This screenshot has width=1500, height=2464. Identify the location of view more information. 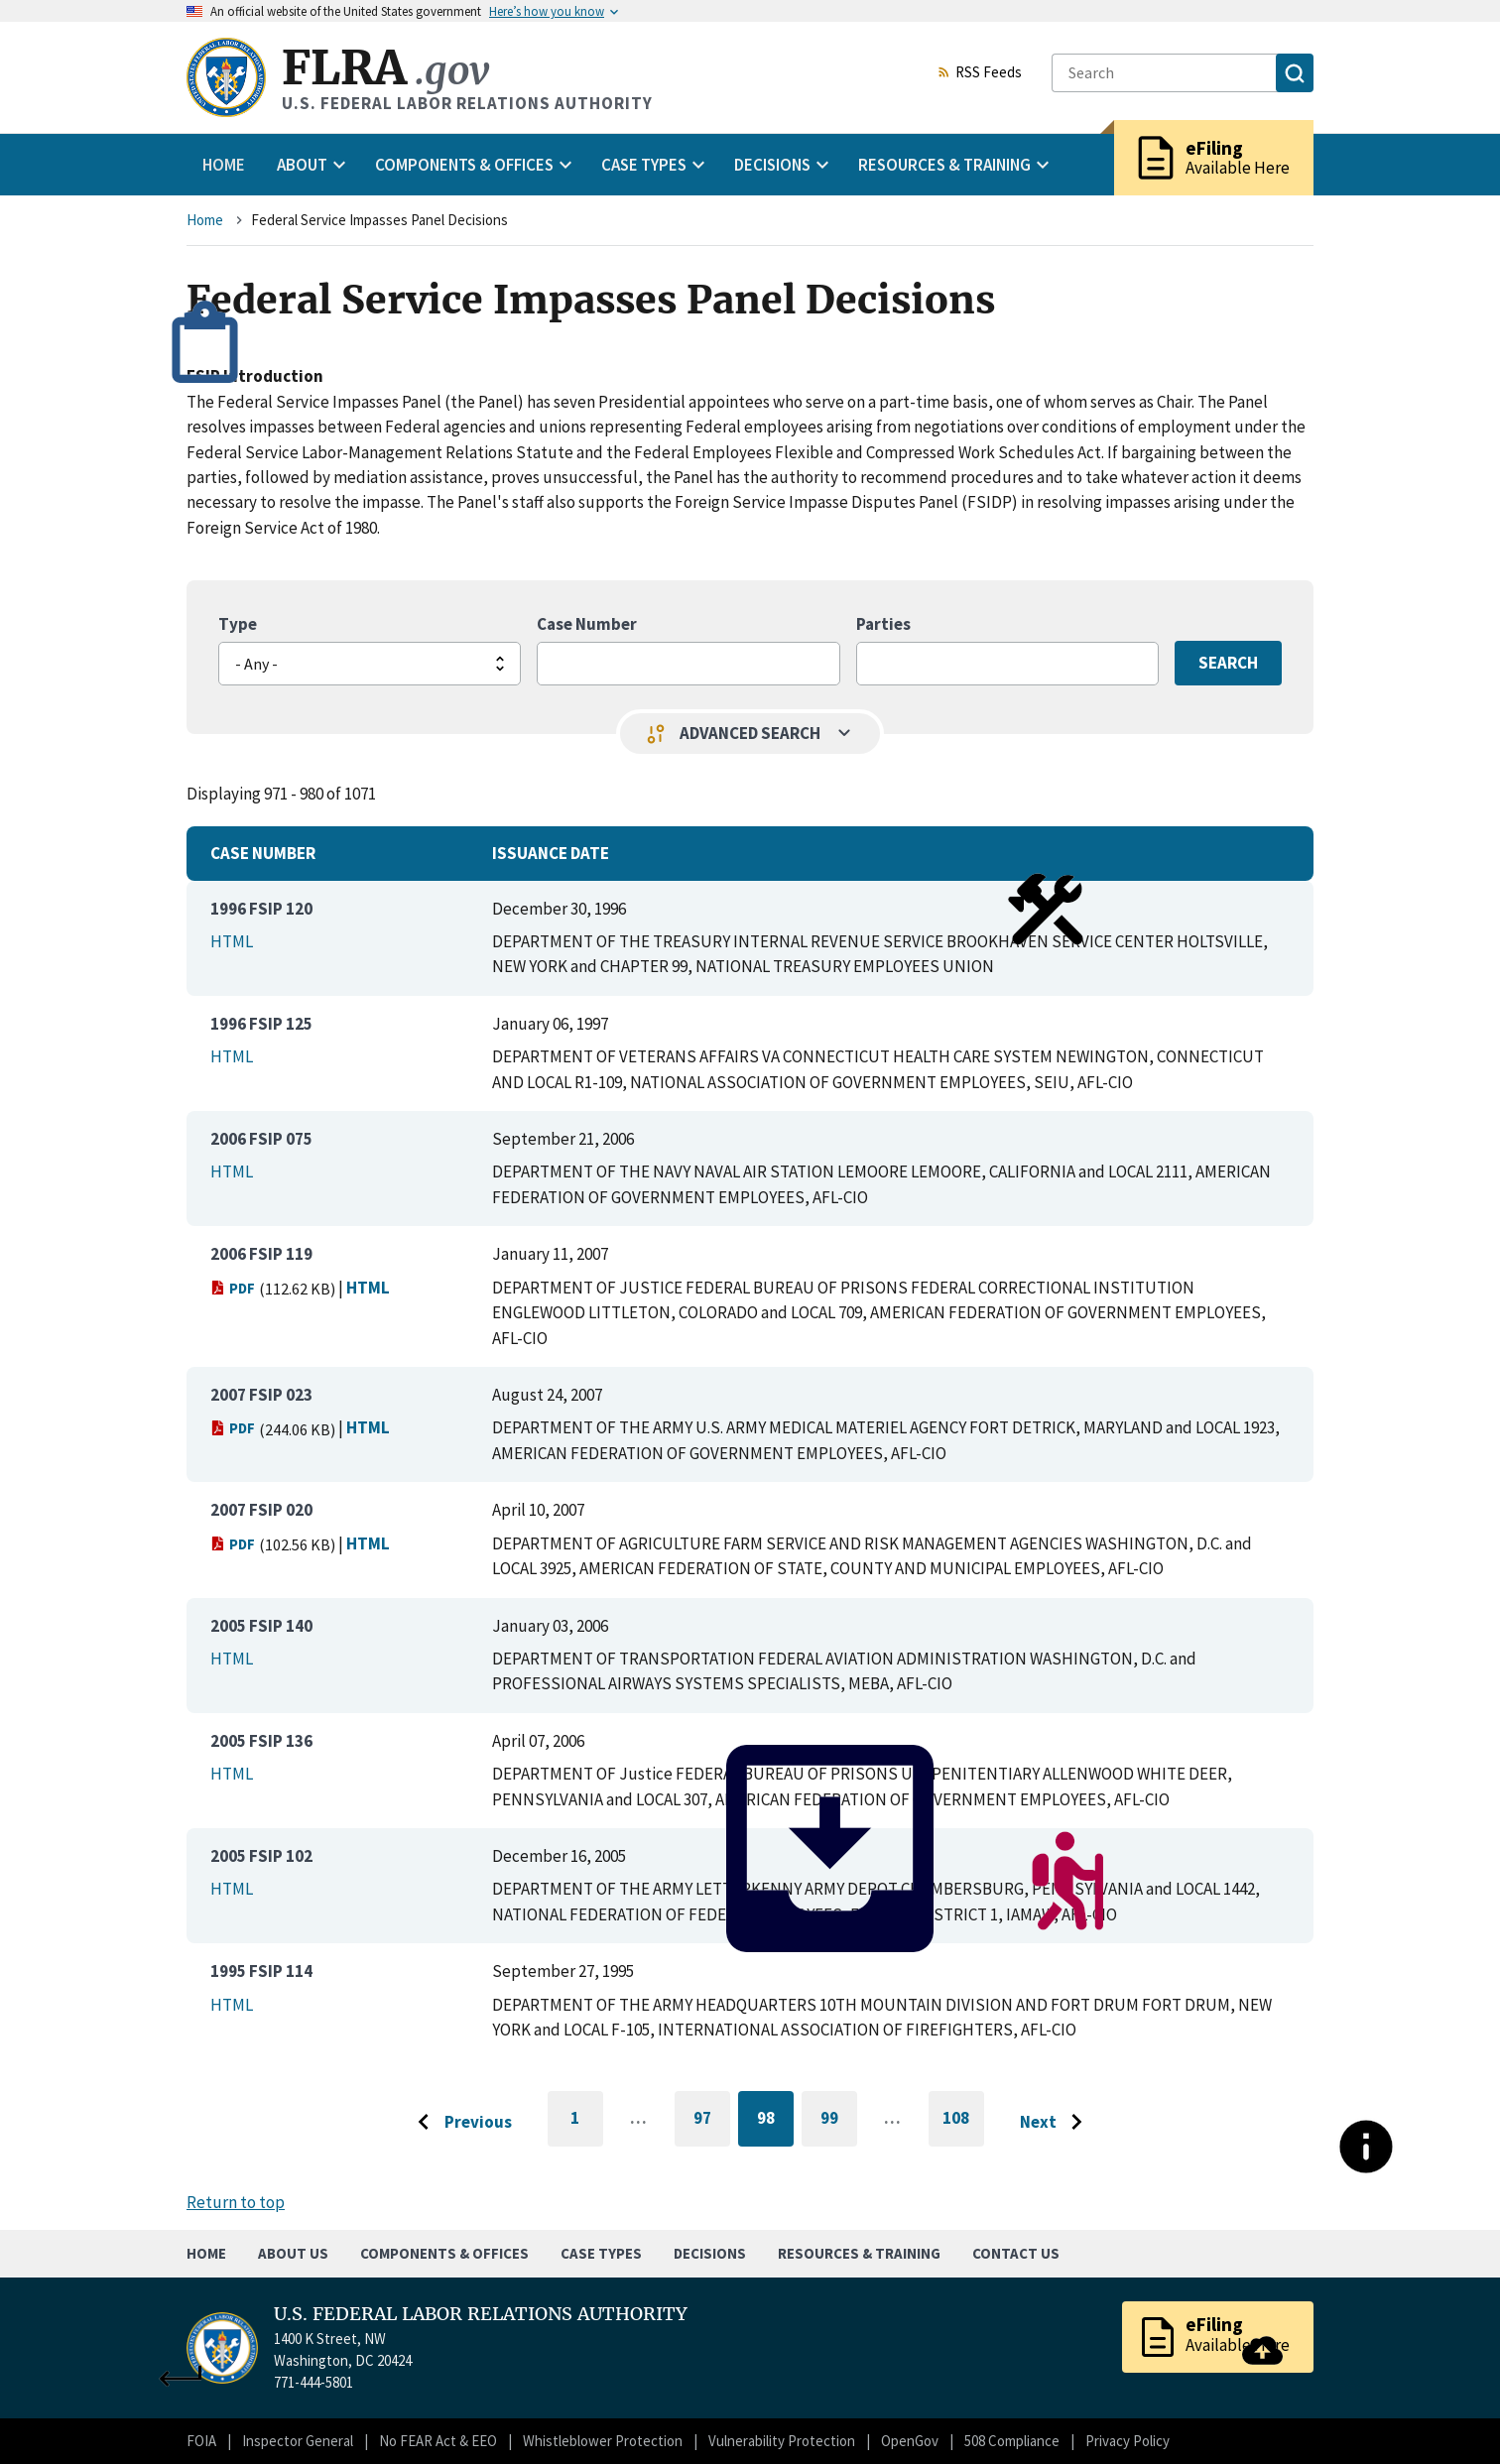
(1366, 2147).